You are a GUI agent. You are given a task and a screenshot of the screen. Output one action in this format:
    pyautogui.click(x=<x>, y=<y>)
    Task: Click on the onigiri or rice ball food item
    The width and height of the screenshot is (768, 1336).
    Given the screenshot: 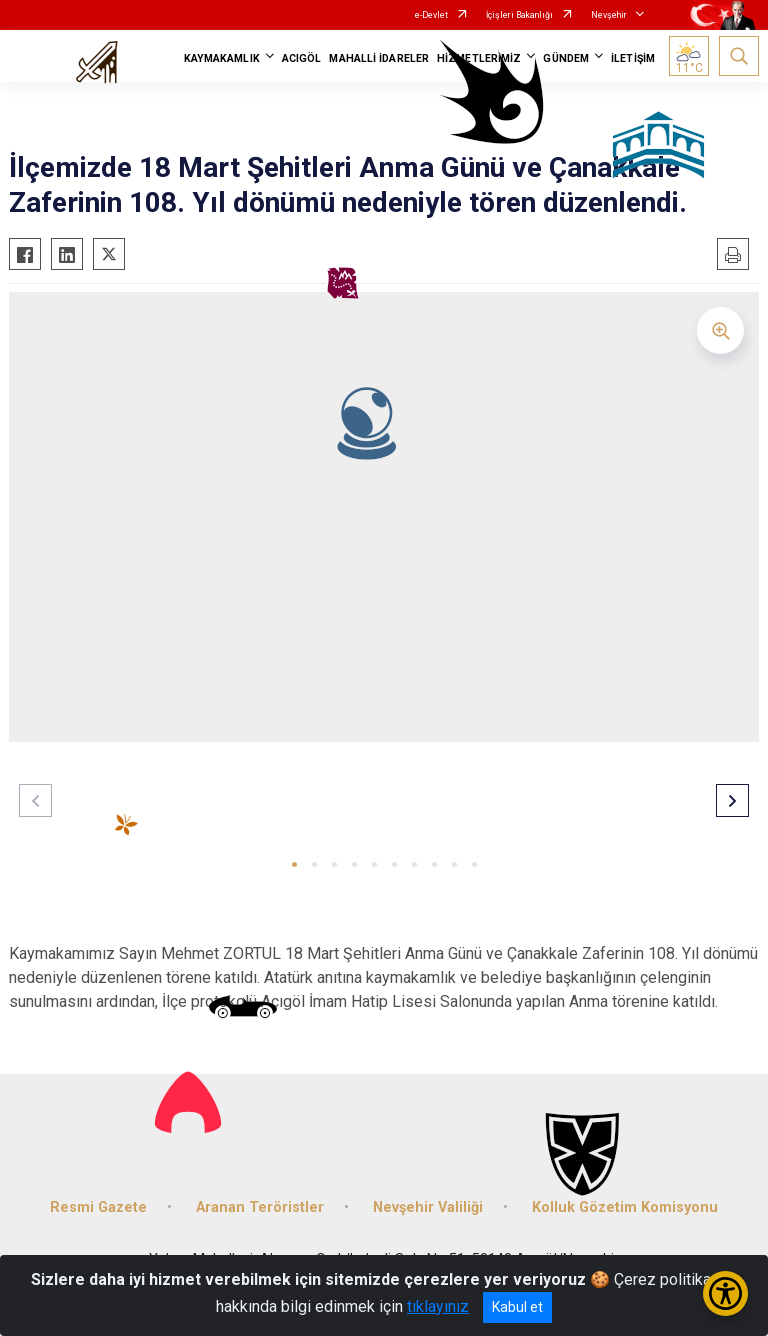 What is the action you would take?
    pyautogui.click(x=188, y=1100)
    